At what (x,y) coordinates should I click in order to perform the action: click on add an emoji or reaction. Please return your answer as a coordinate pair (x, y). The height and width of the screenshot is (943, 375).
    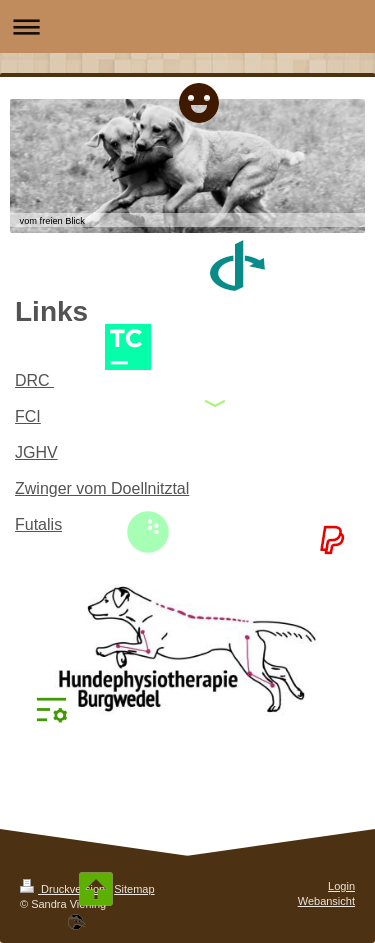
    Looking at the image, I should click on (199, 103).